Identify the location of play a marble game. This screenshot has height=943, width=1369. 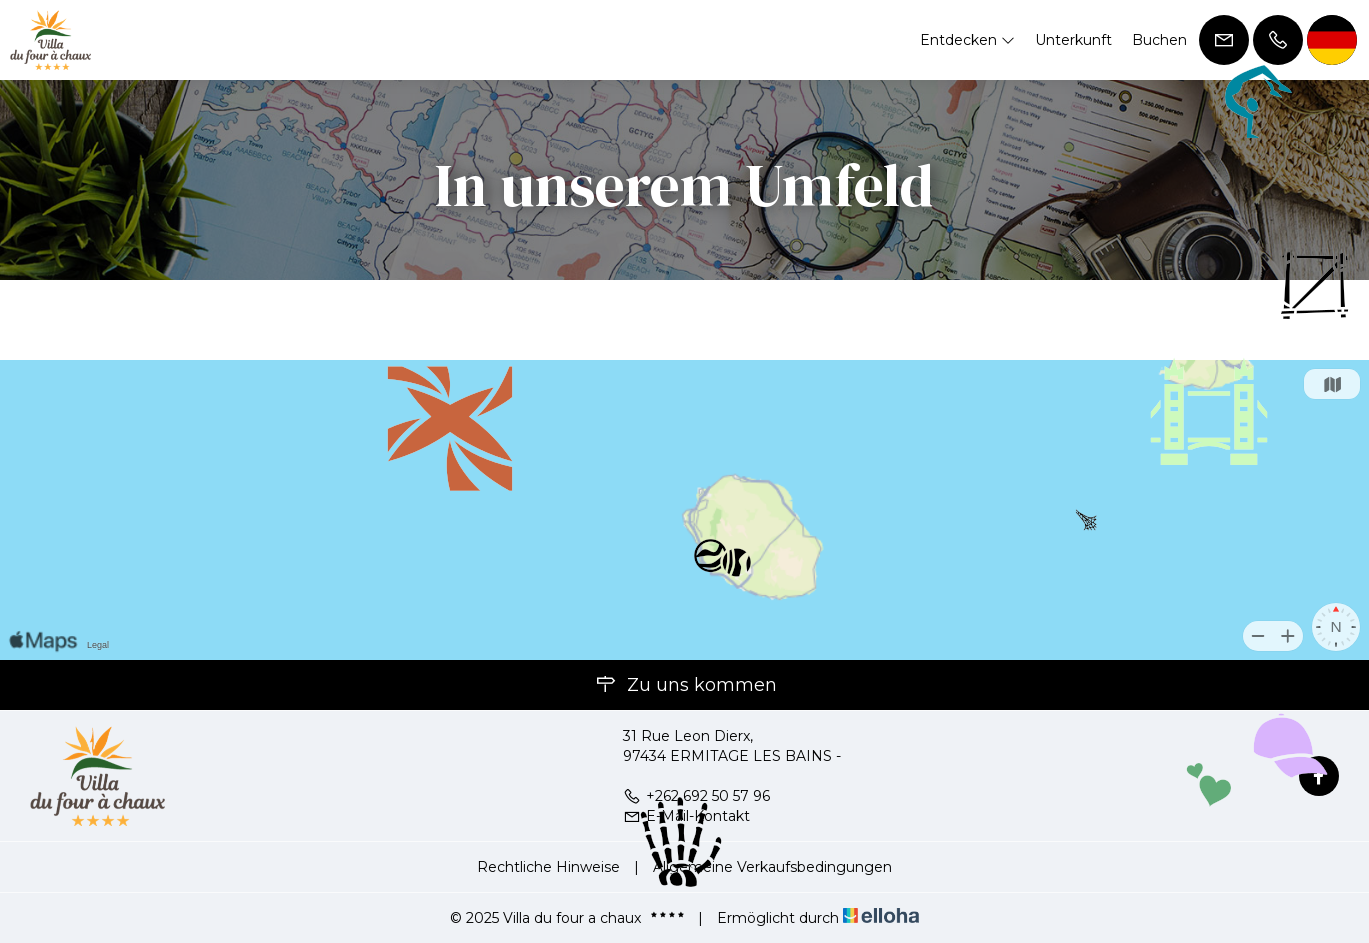
(722, 550).